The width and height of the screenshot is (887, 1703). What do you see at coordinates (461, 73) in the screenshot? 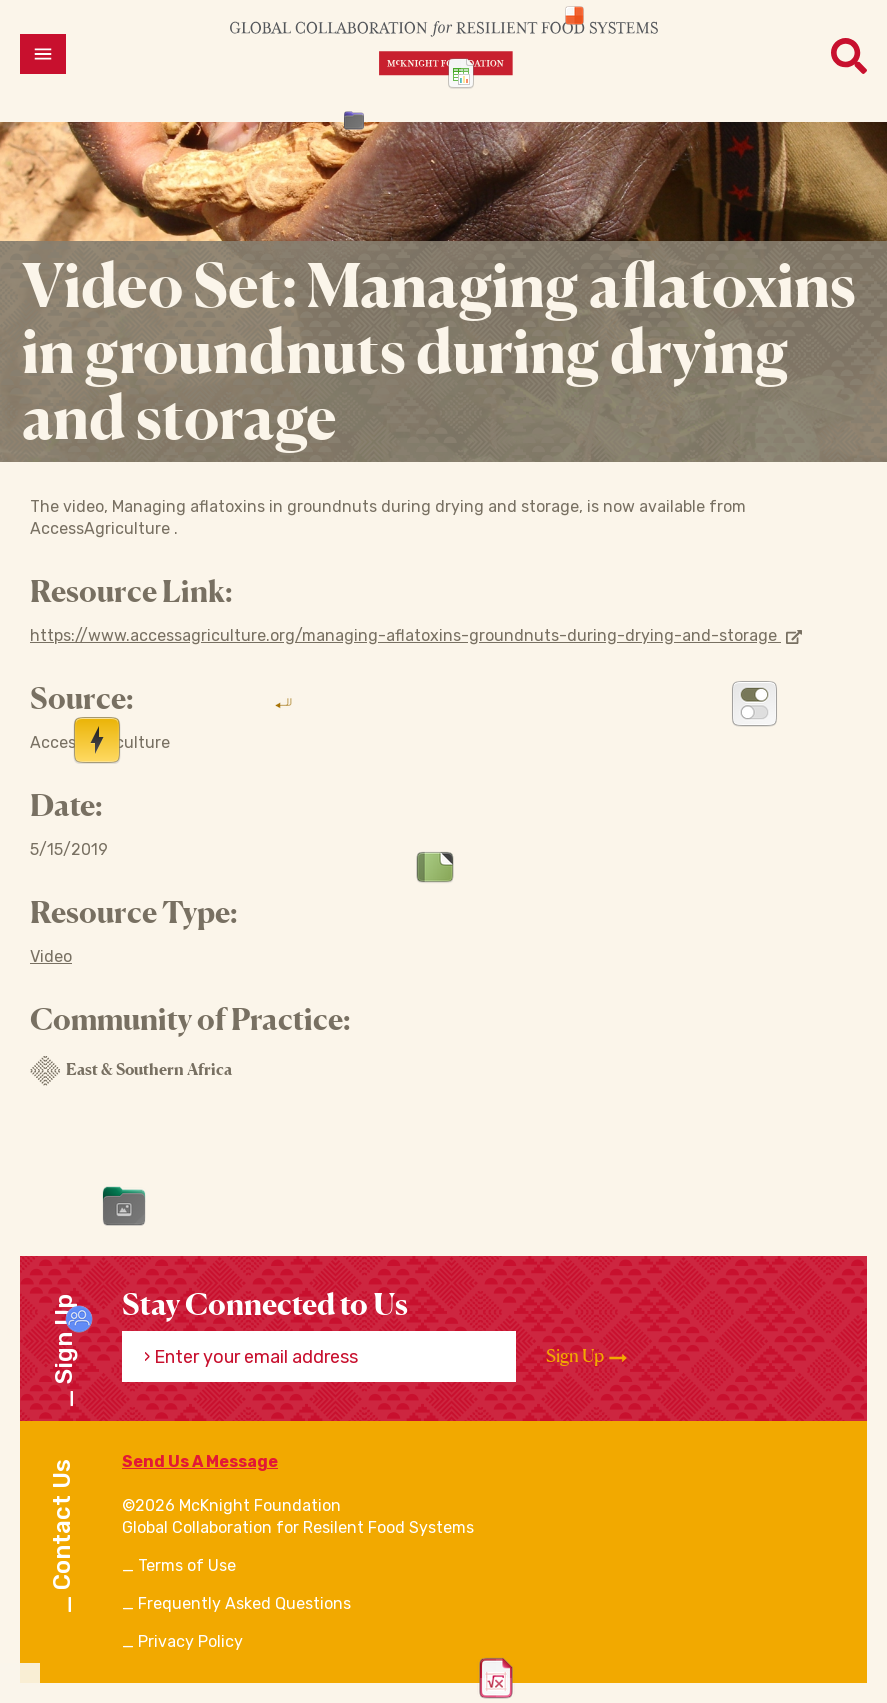
I see `open a spreadsheet file` at bounding box center [461, 73].